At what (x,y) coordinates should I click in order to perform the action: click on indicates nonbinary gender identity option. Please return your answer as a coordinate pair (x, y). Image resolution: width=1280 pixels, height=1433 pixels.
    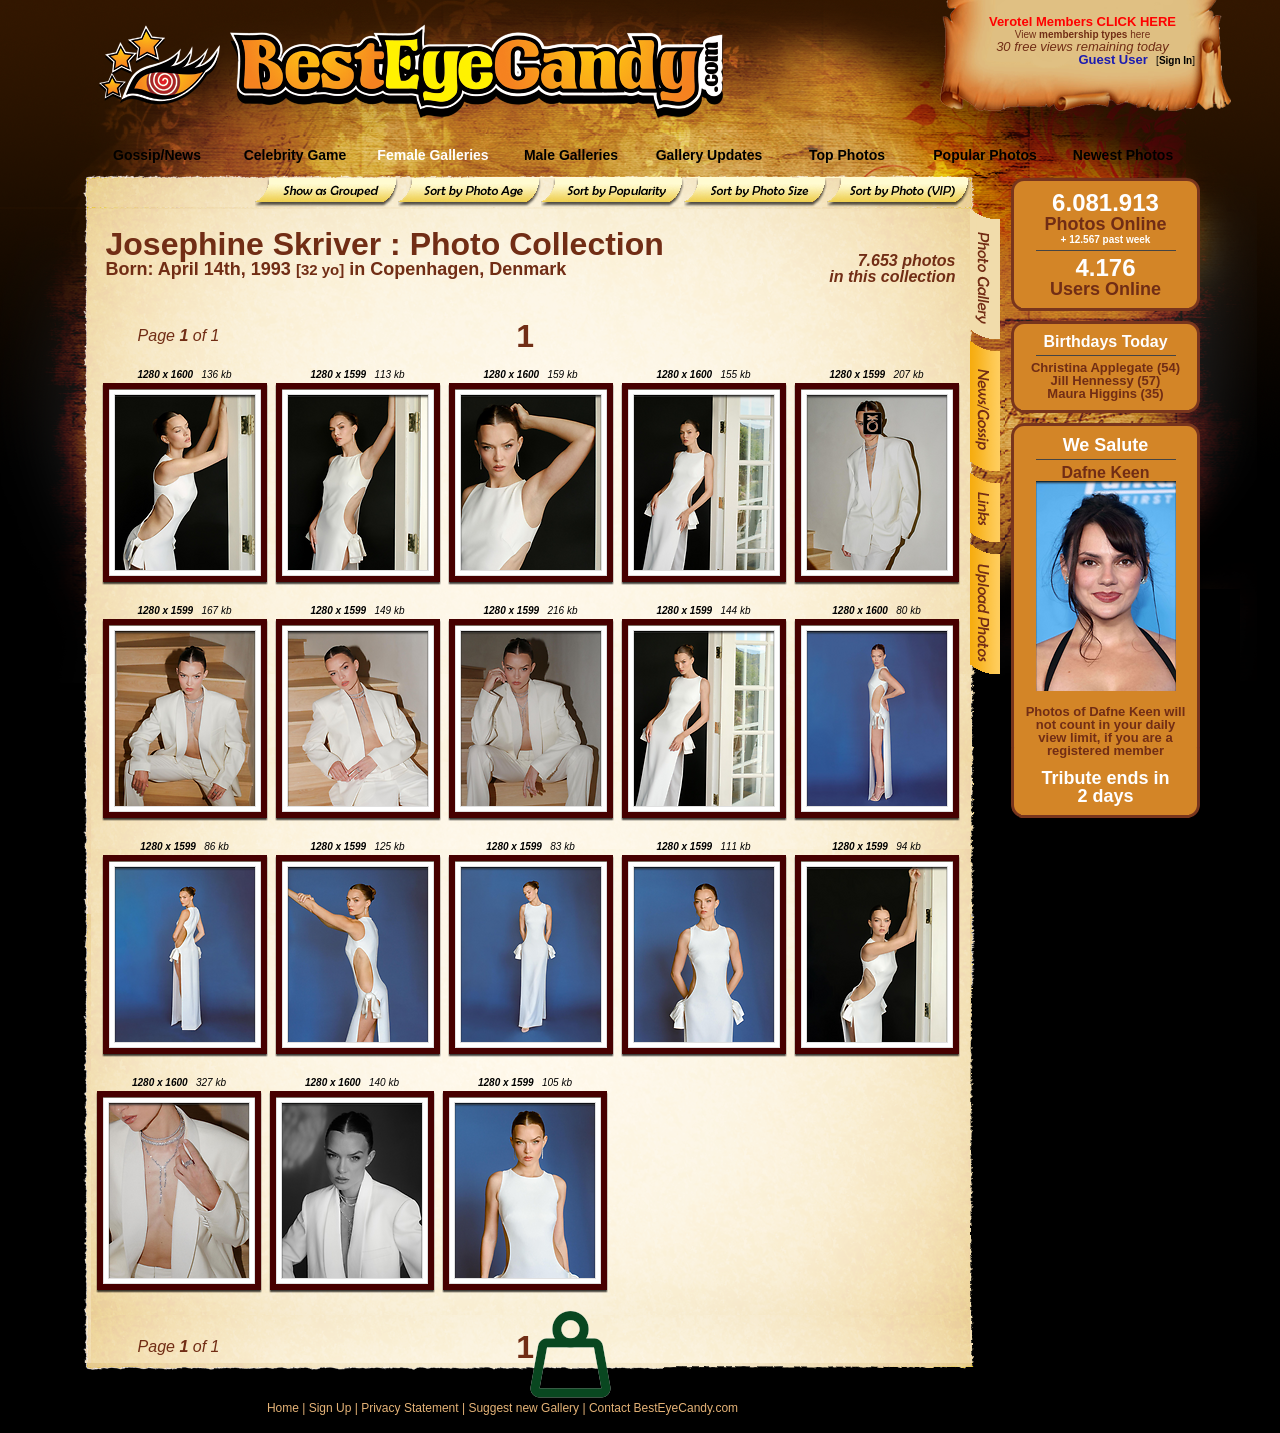
    Looking at the image, I should click on (872, 423).